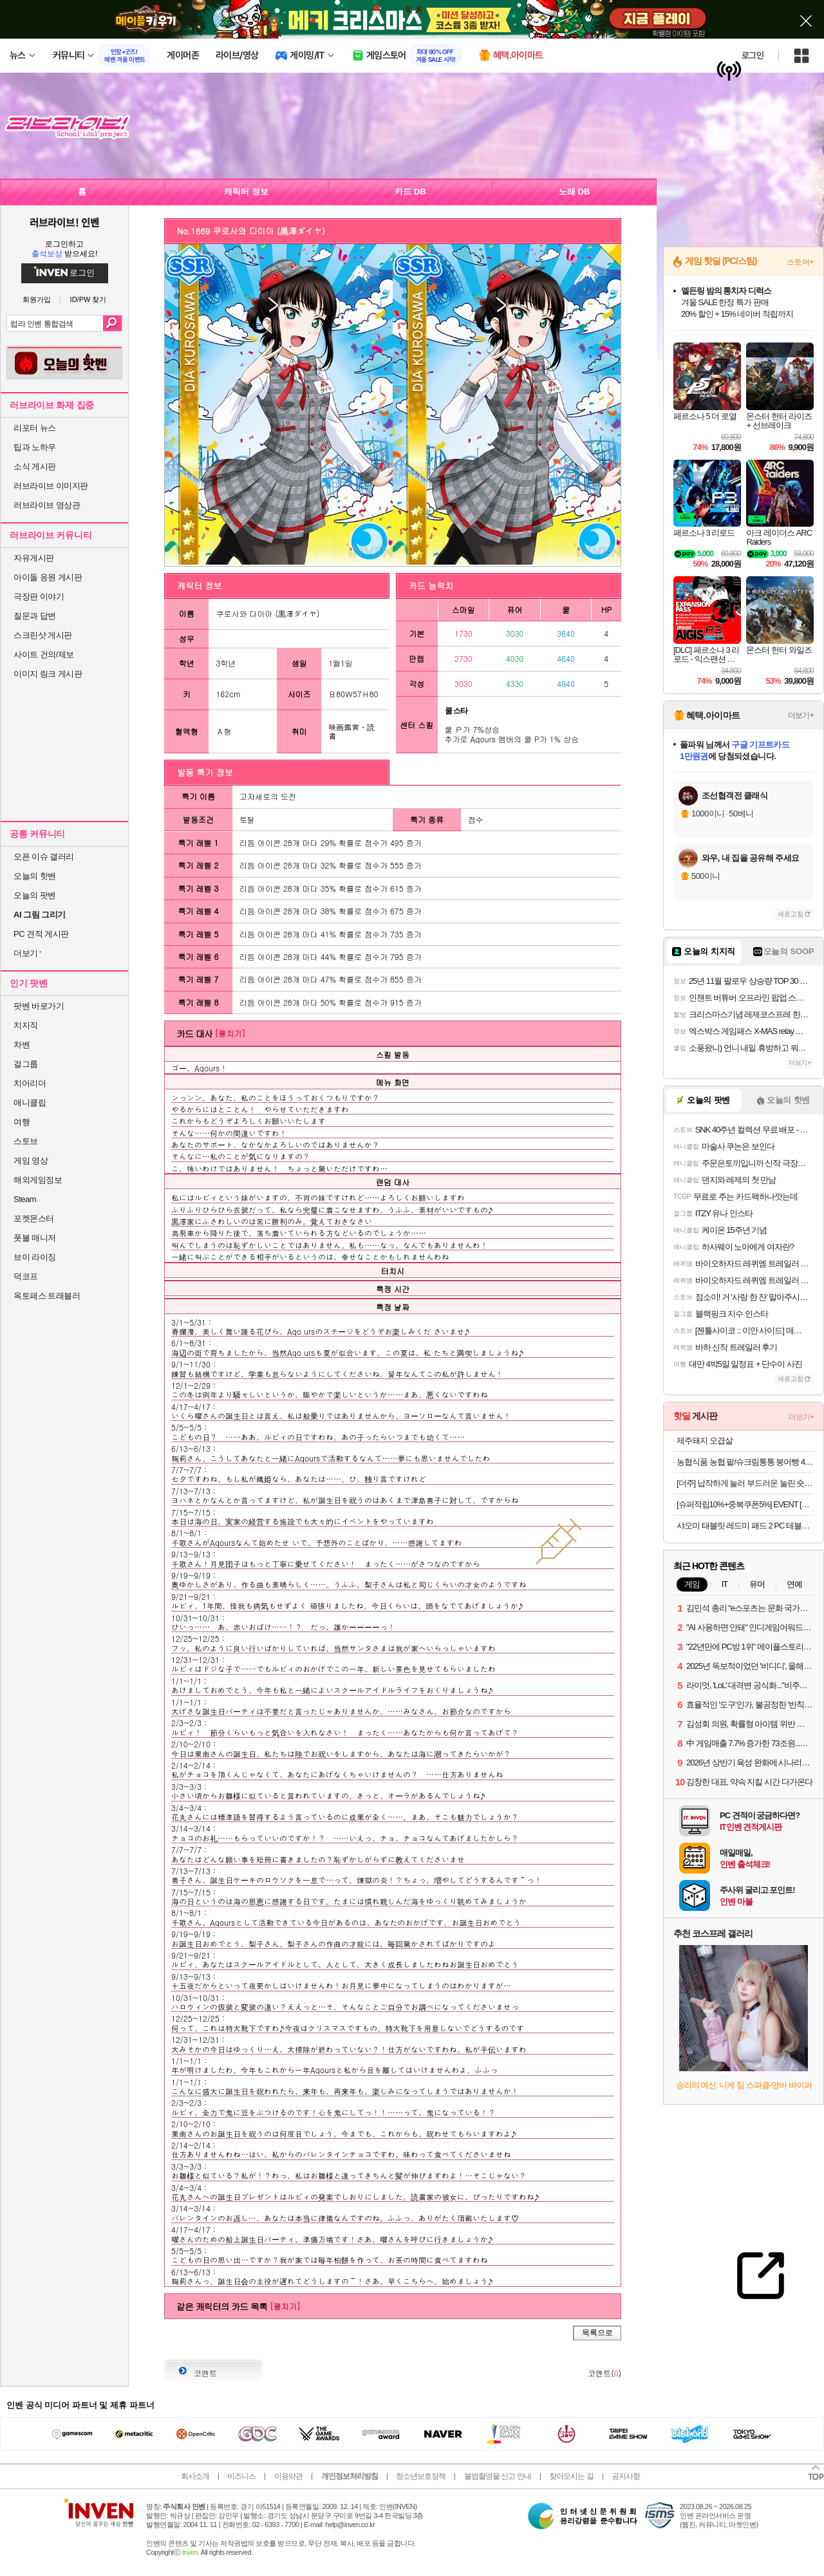 This screenshot has width=824, height=2576. What do you see at coordinates (559, 1541) in the screenshot?
I see `access vaccination or immunization records` at bounding box center [559, 1541].